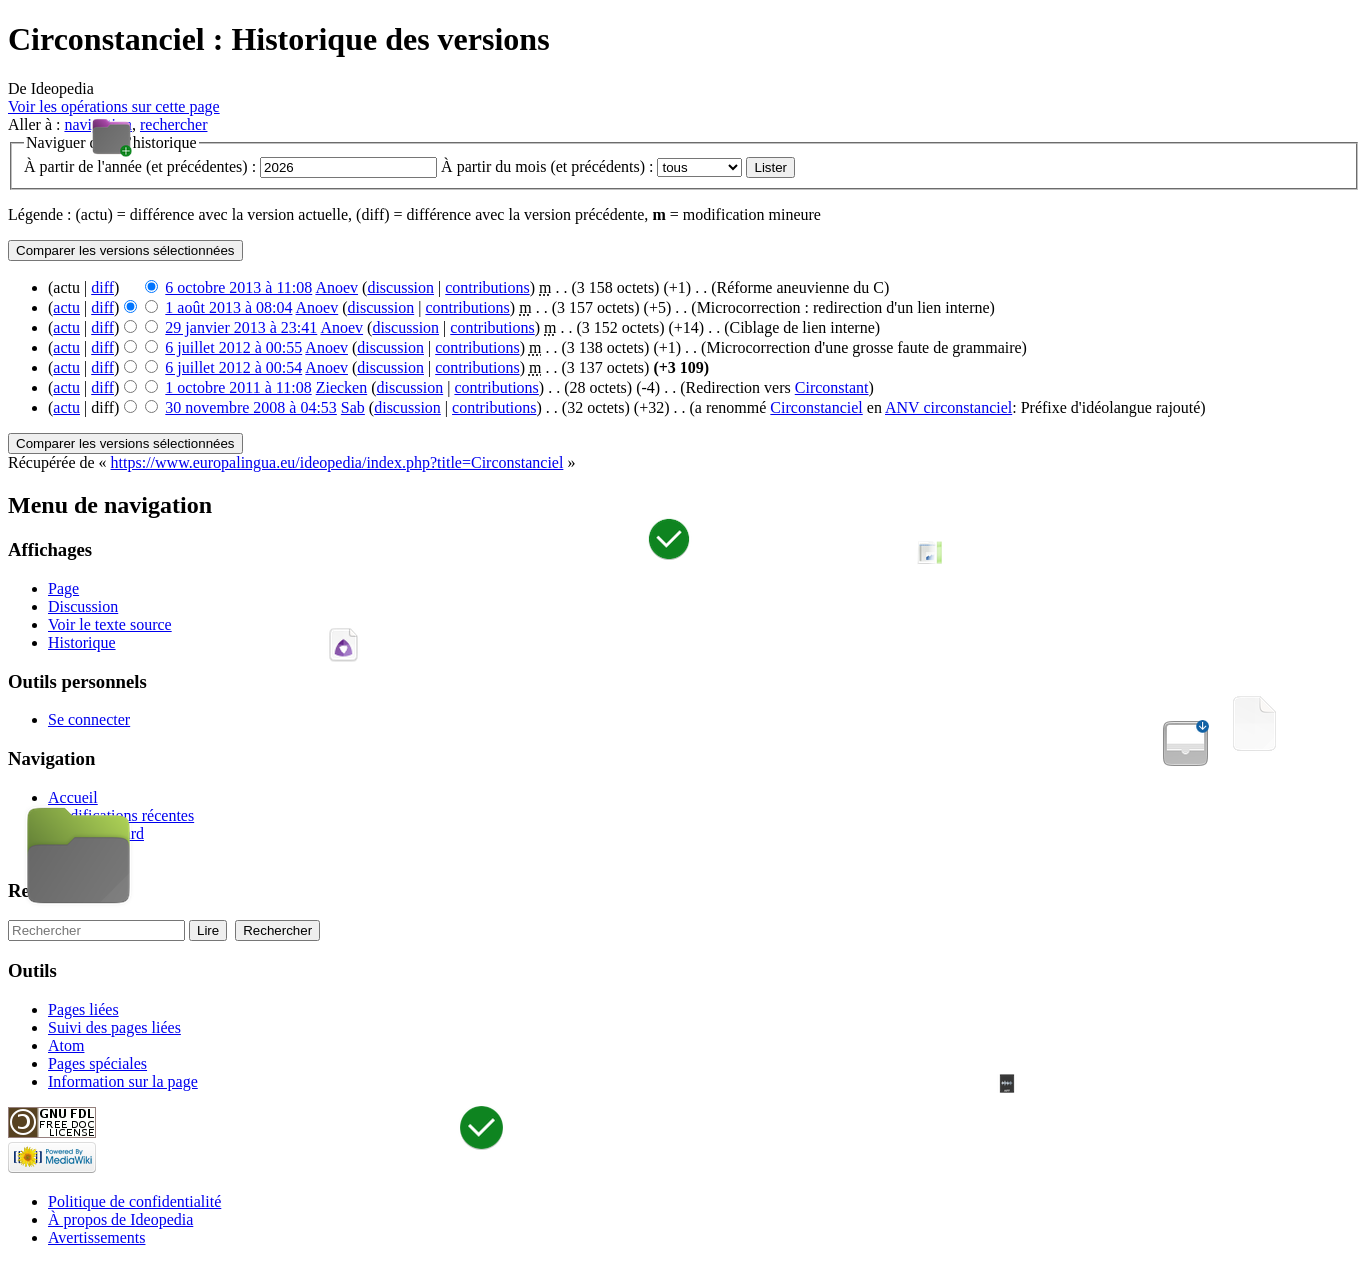 The height and width of the screenshot is (1263, 1368). I want to click on indicates dropbox file is fully synced, so click(669, 539).